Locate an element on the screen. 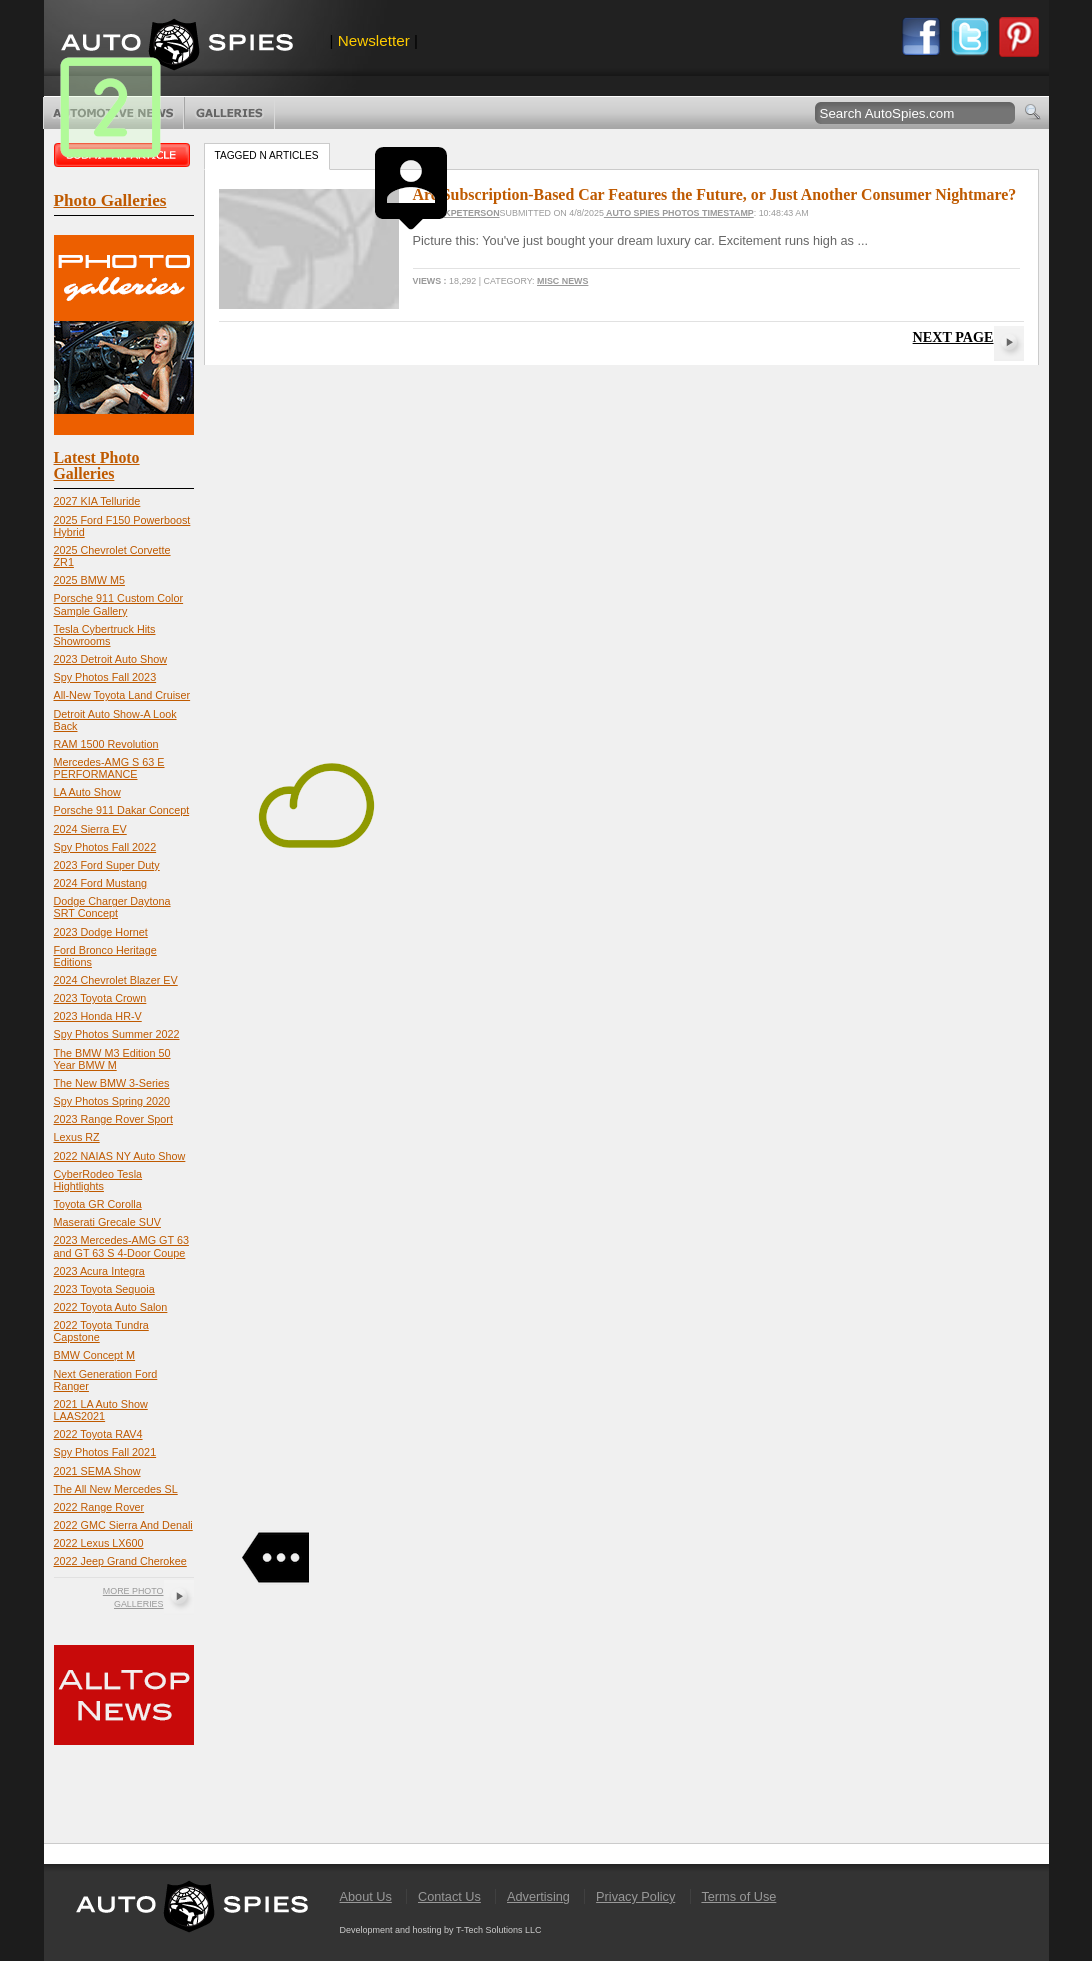 Image resolution: width=1092 pixels, height=1961 pixels. select option number two is located at coordinates (110, 107).